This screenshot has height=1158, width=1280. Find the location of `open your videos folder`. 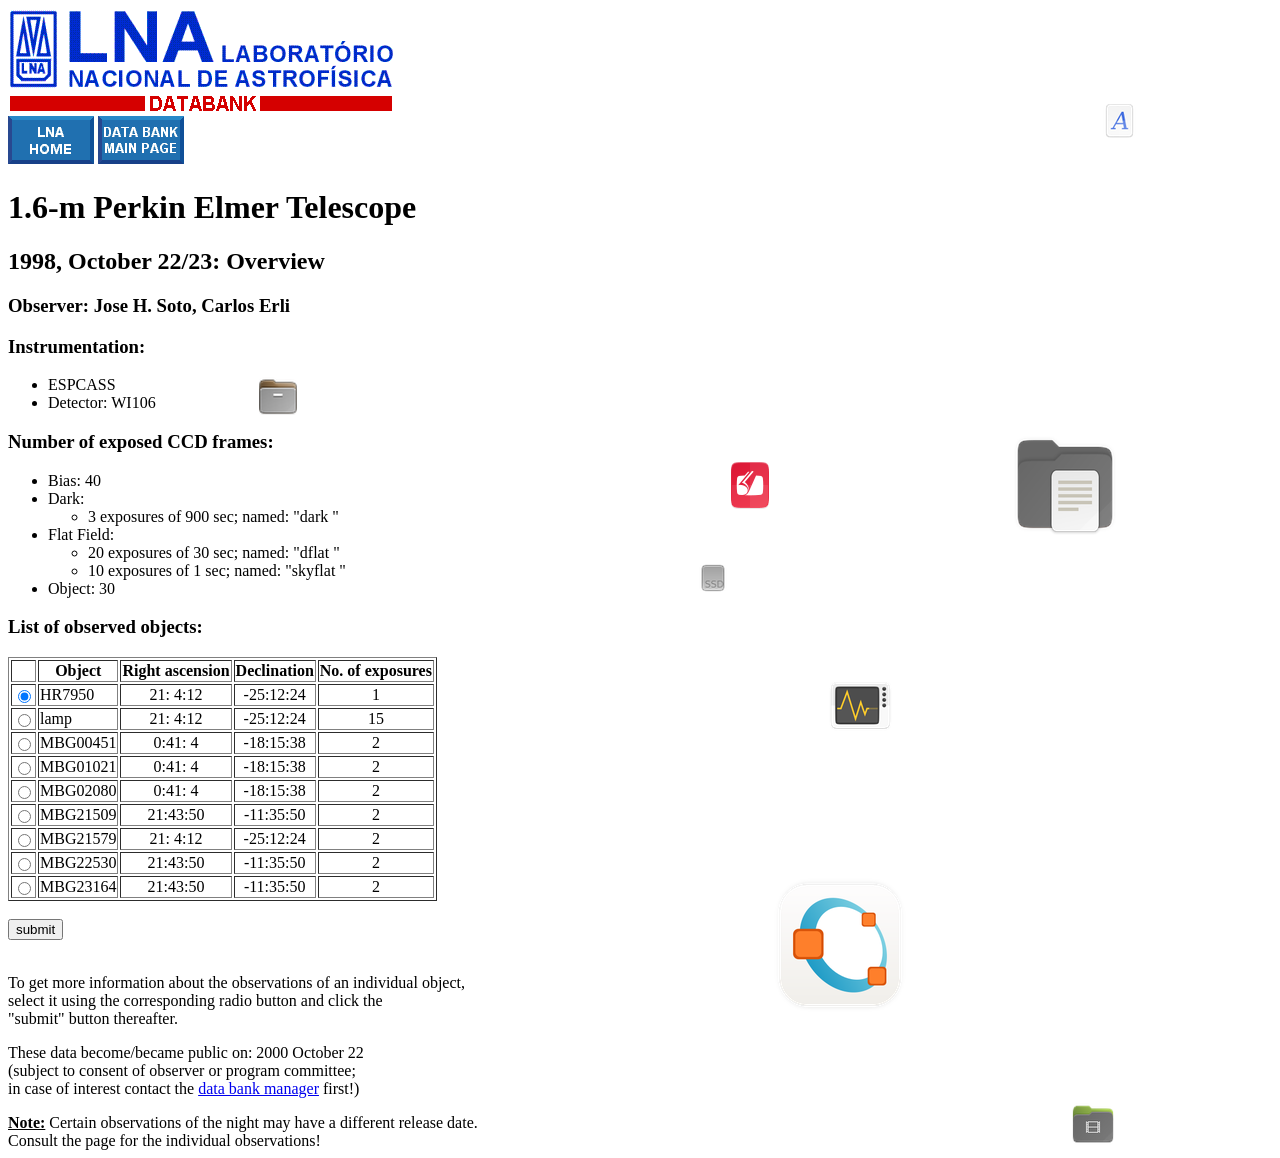

open your videos folder is located at coordinates (1093, 1124).